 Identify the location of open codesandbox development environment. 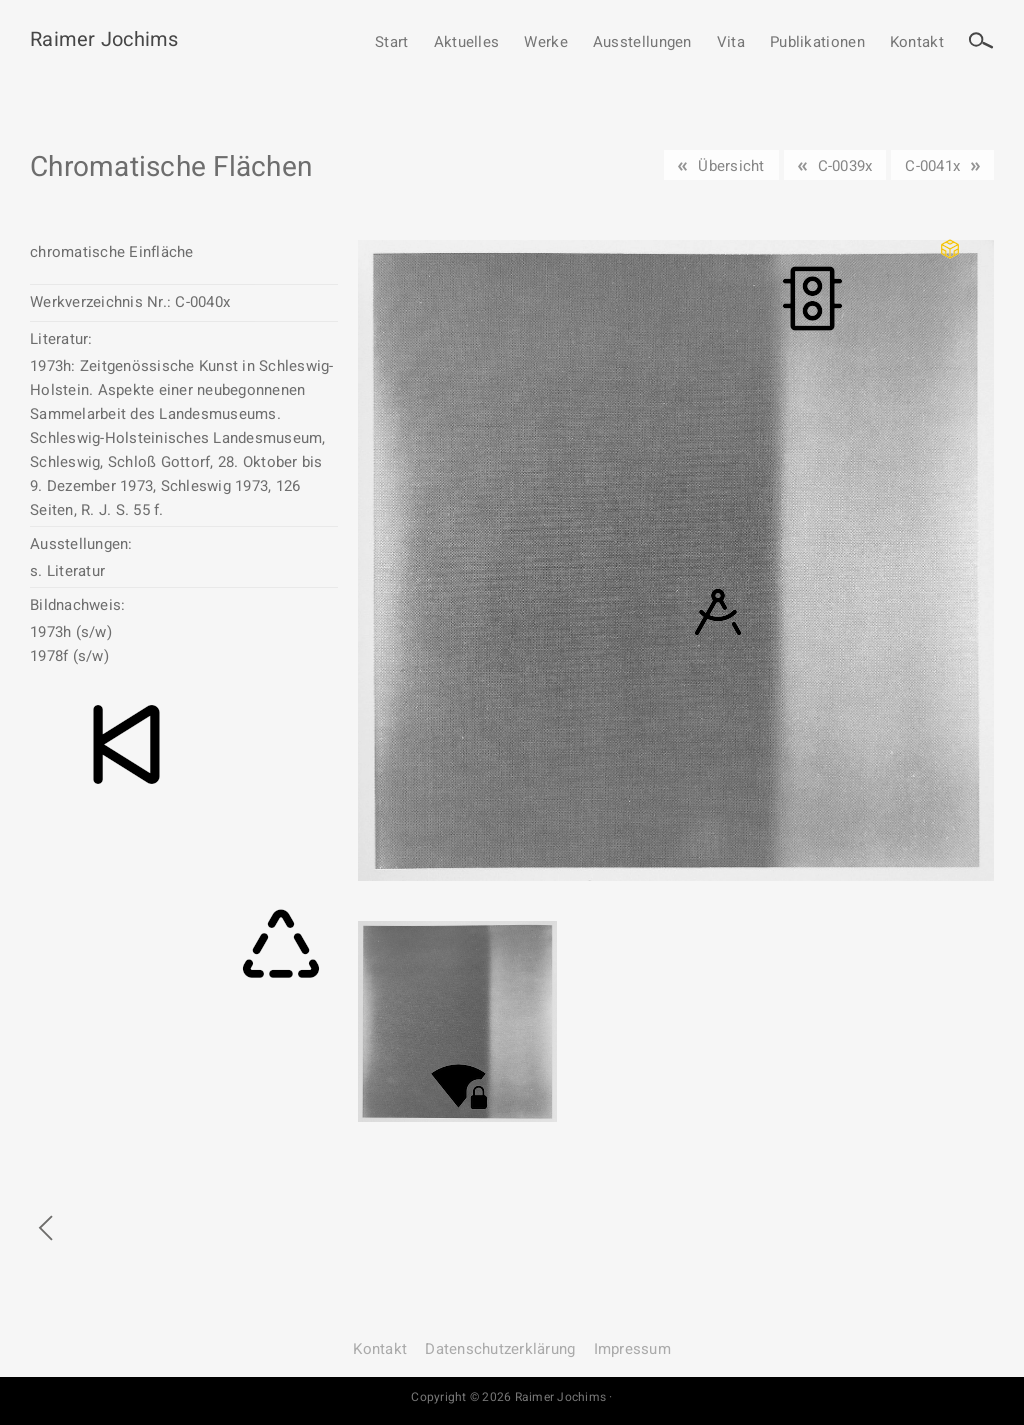
(950, 249).